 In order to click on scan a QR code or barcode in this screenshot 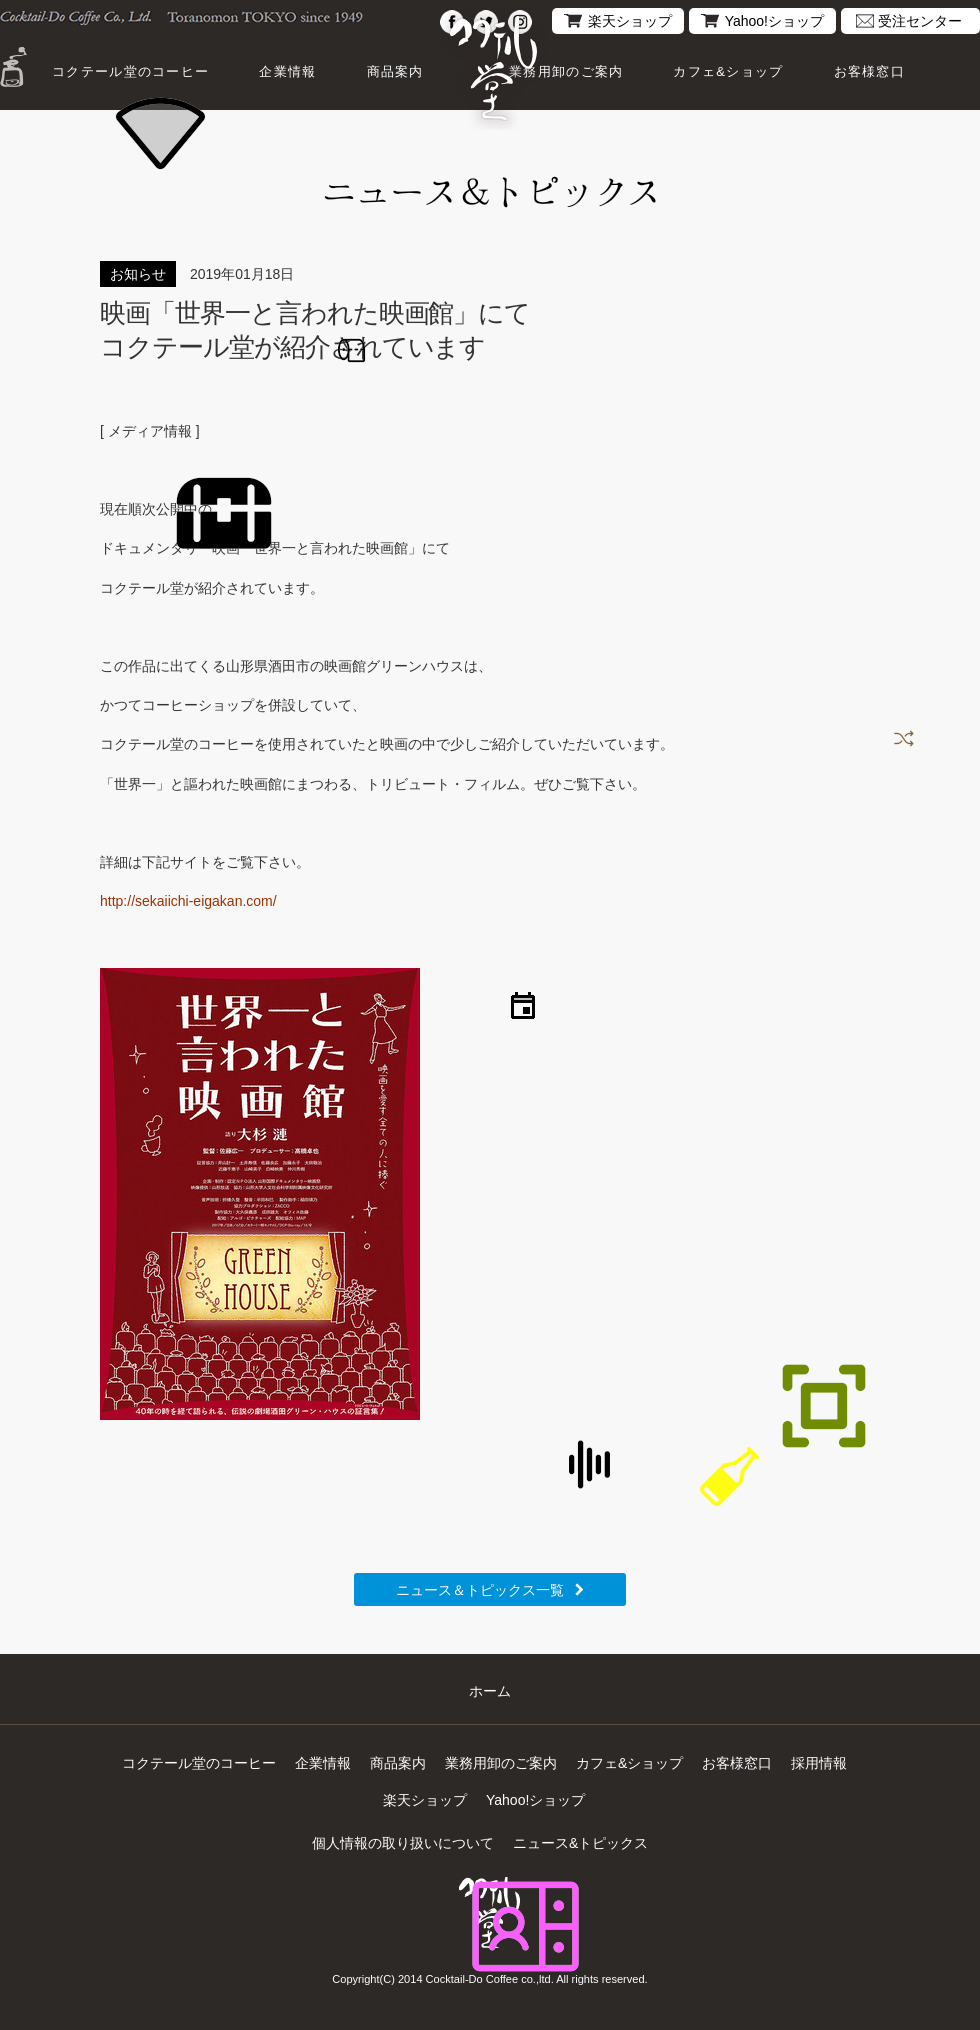, I will do `click(824, 1406)`.